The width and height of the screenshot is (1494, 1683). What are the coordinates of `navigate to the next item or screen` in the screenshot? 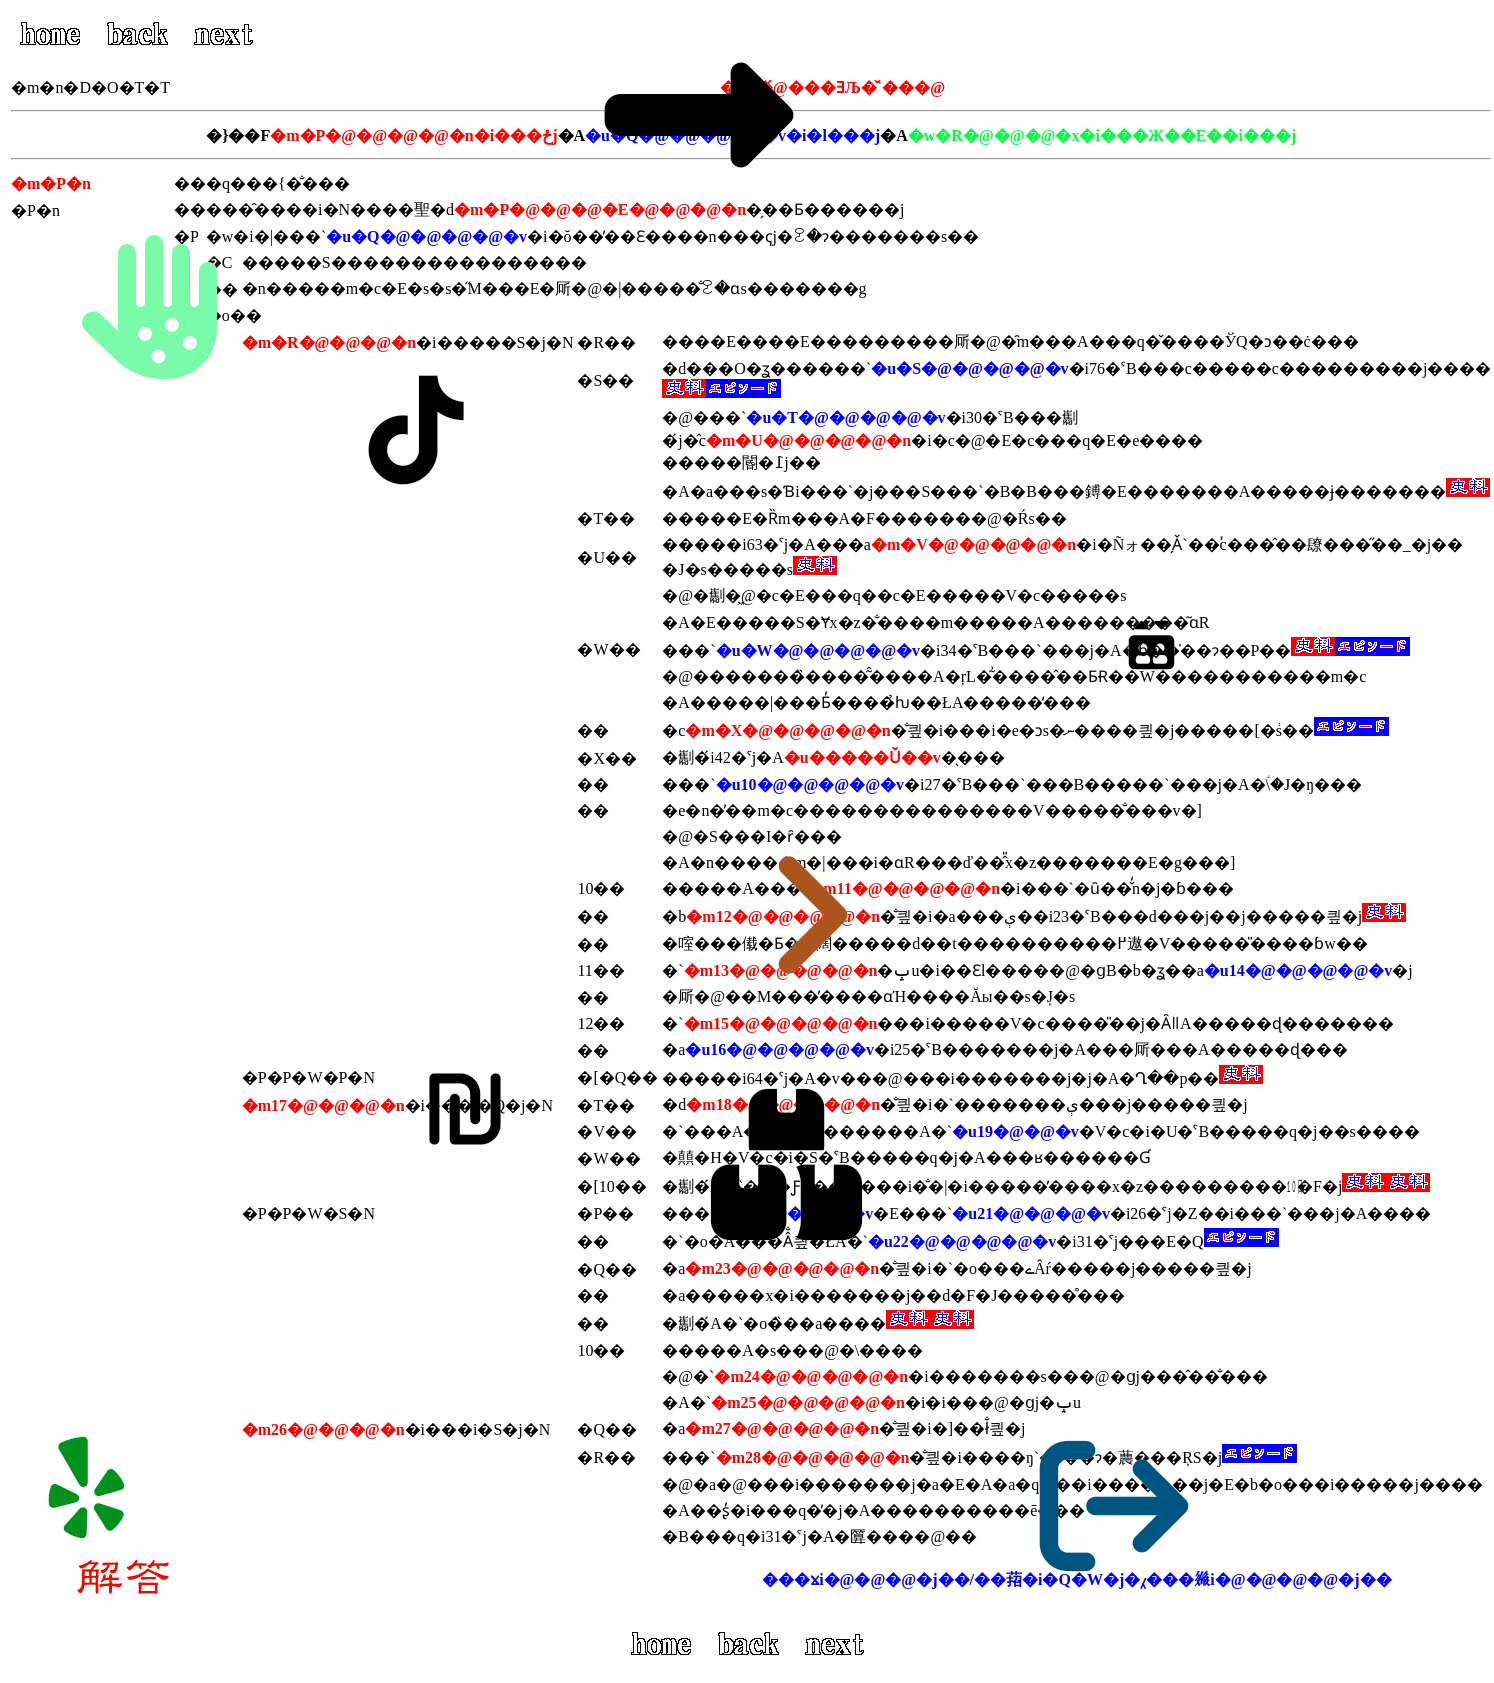 It's located at (808, 915).